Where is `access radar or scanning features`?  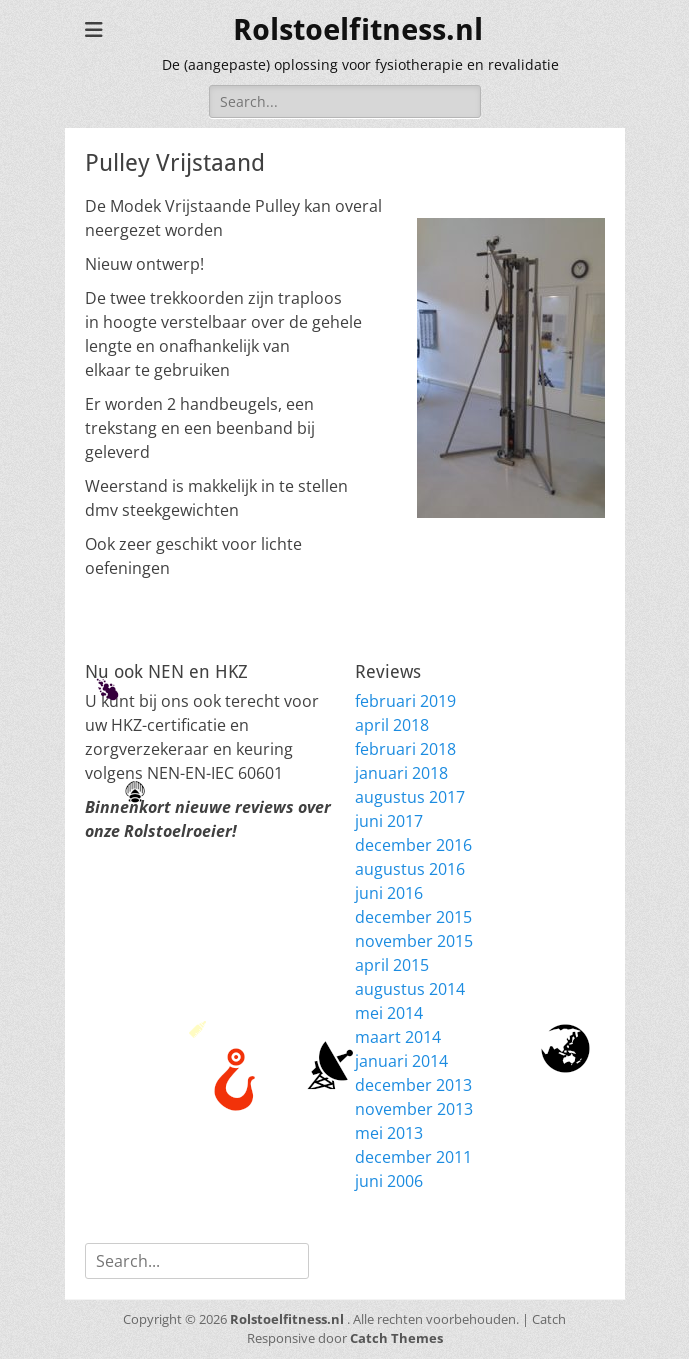
access radar or scanning features is located at coordinates (328, 1064).